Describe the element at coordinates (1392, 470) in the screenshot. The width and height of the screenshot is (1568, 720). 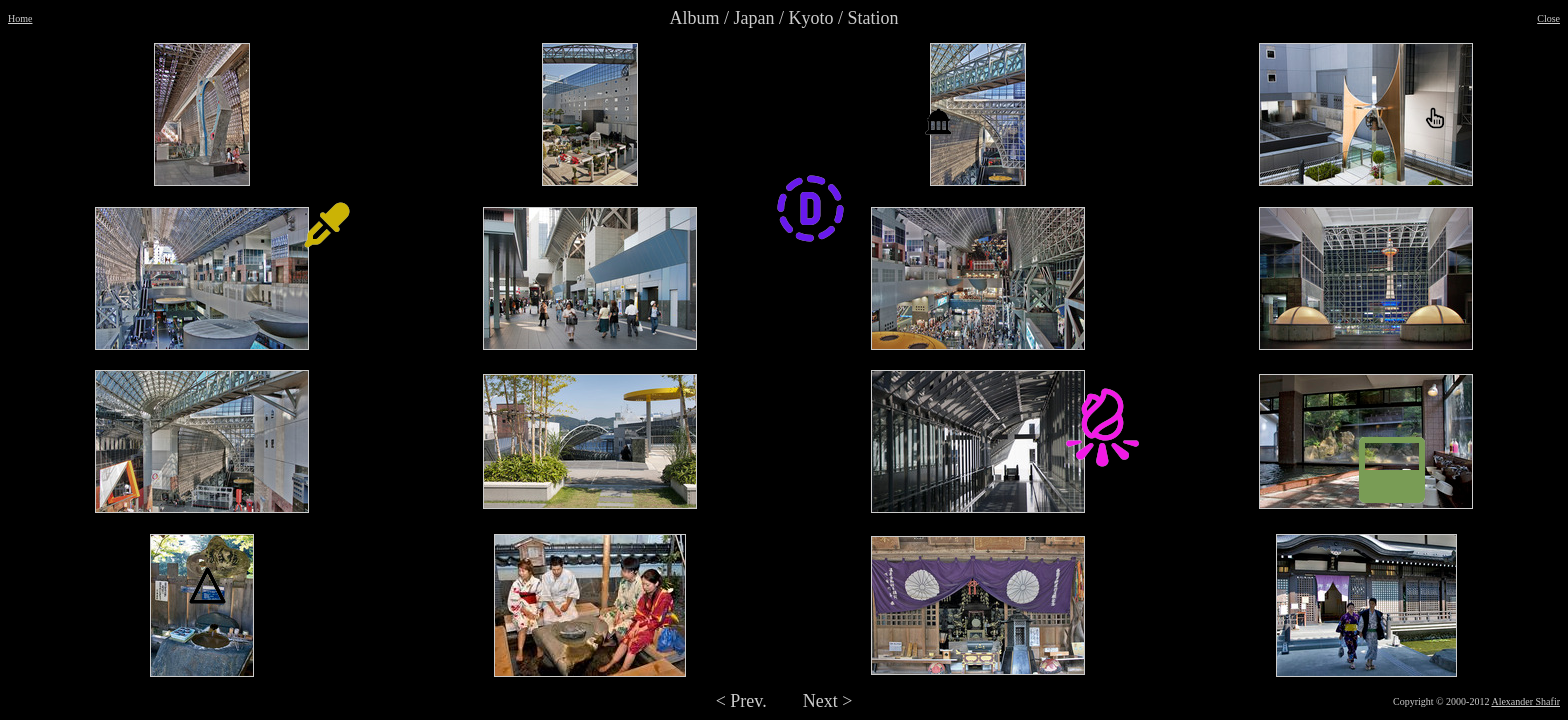
I see `toggle bottom panel visibility` at that location.